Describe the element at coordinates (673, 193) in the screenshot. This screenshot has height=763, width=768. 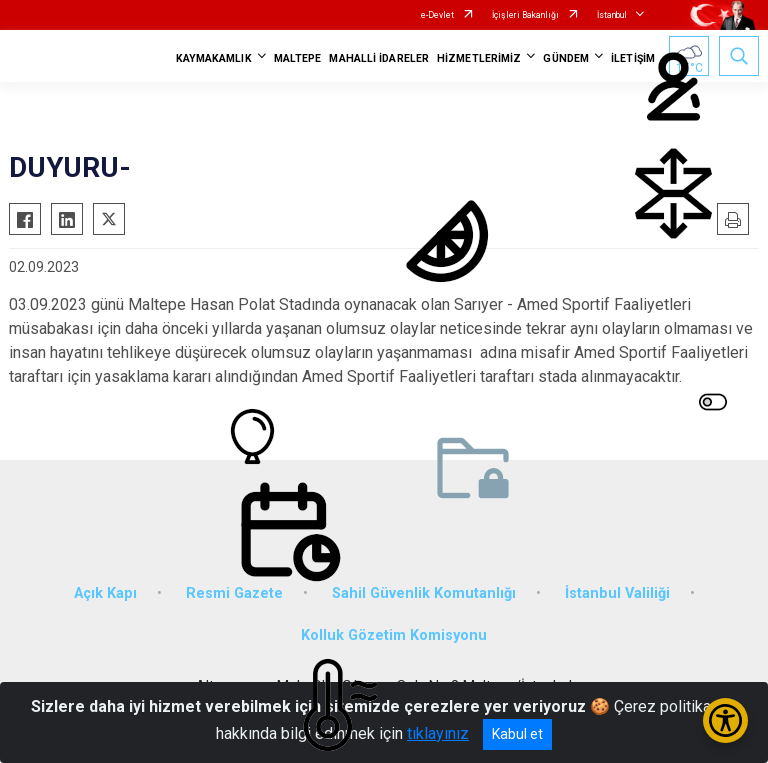
I see `expand all collapsed sections` at that location.